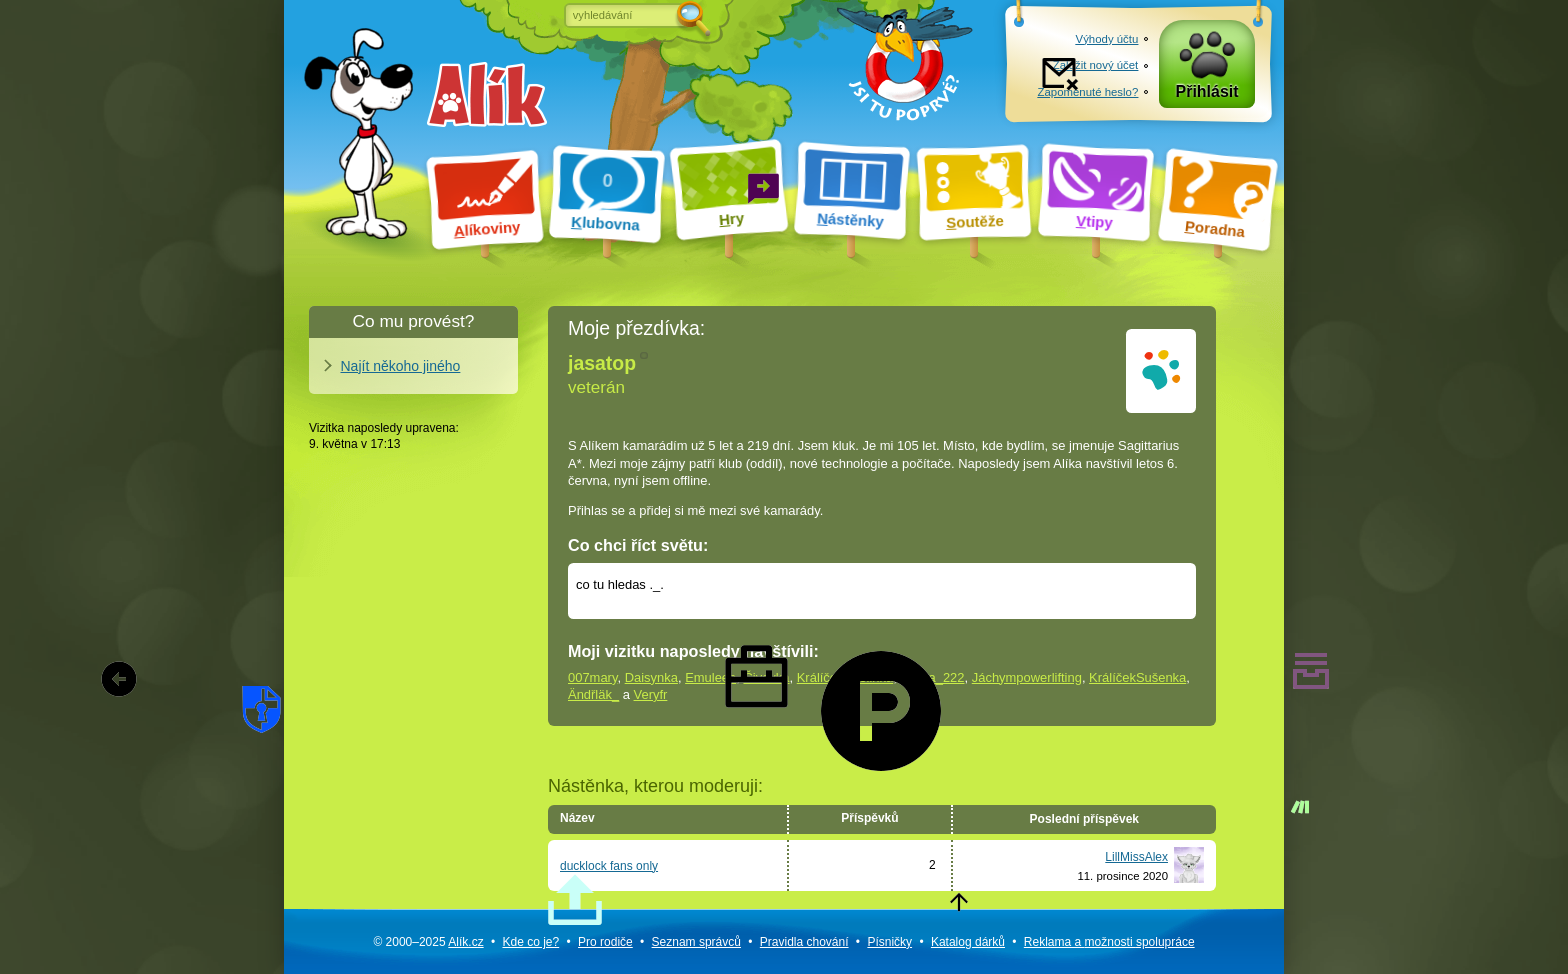  I want to click on scroll to top of page, so click(959, 902).